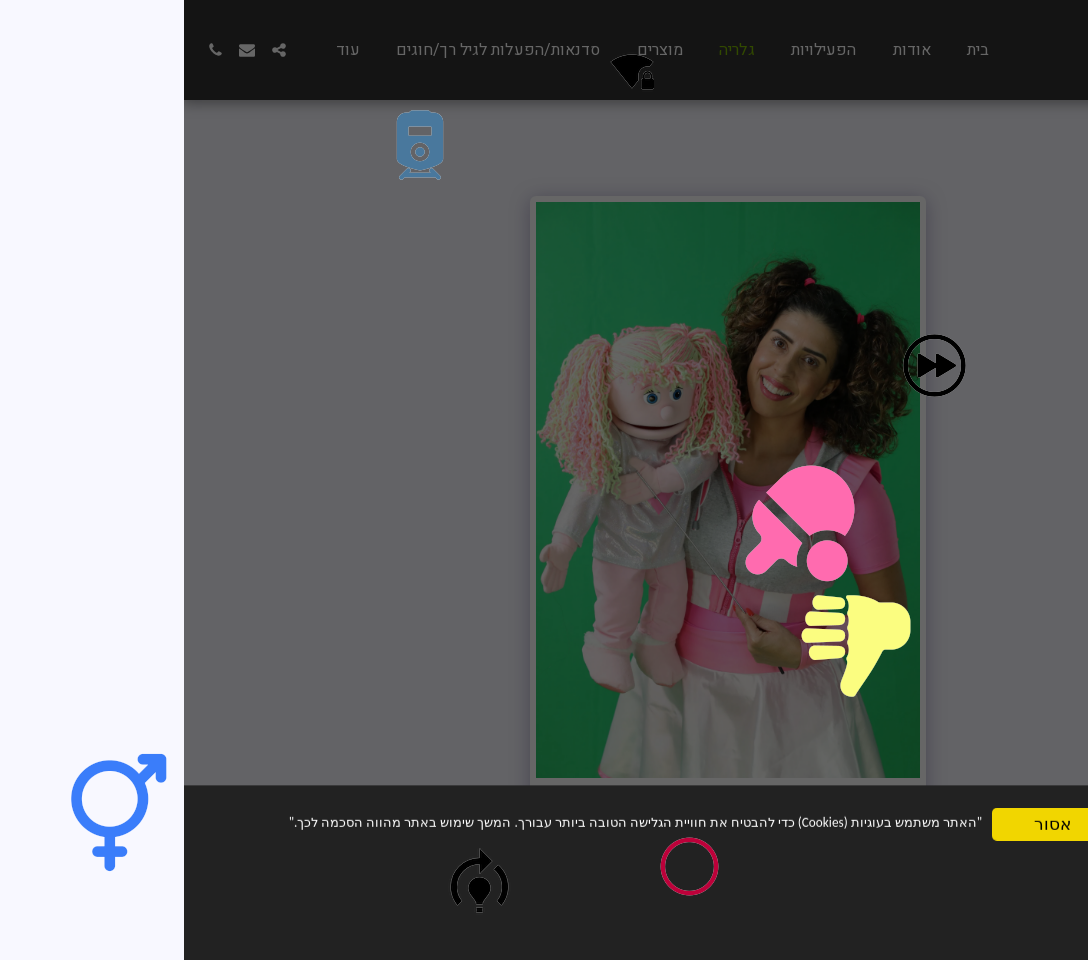  What do you see at coordinates (479, 883) in the screenshot?
I see `indicates model training in progress` at bounding box center [479, 883].